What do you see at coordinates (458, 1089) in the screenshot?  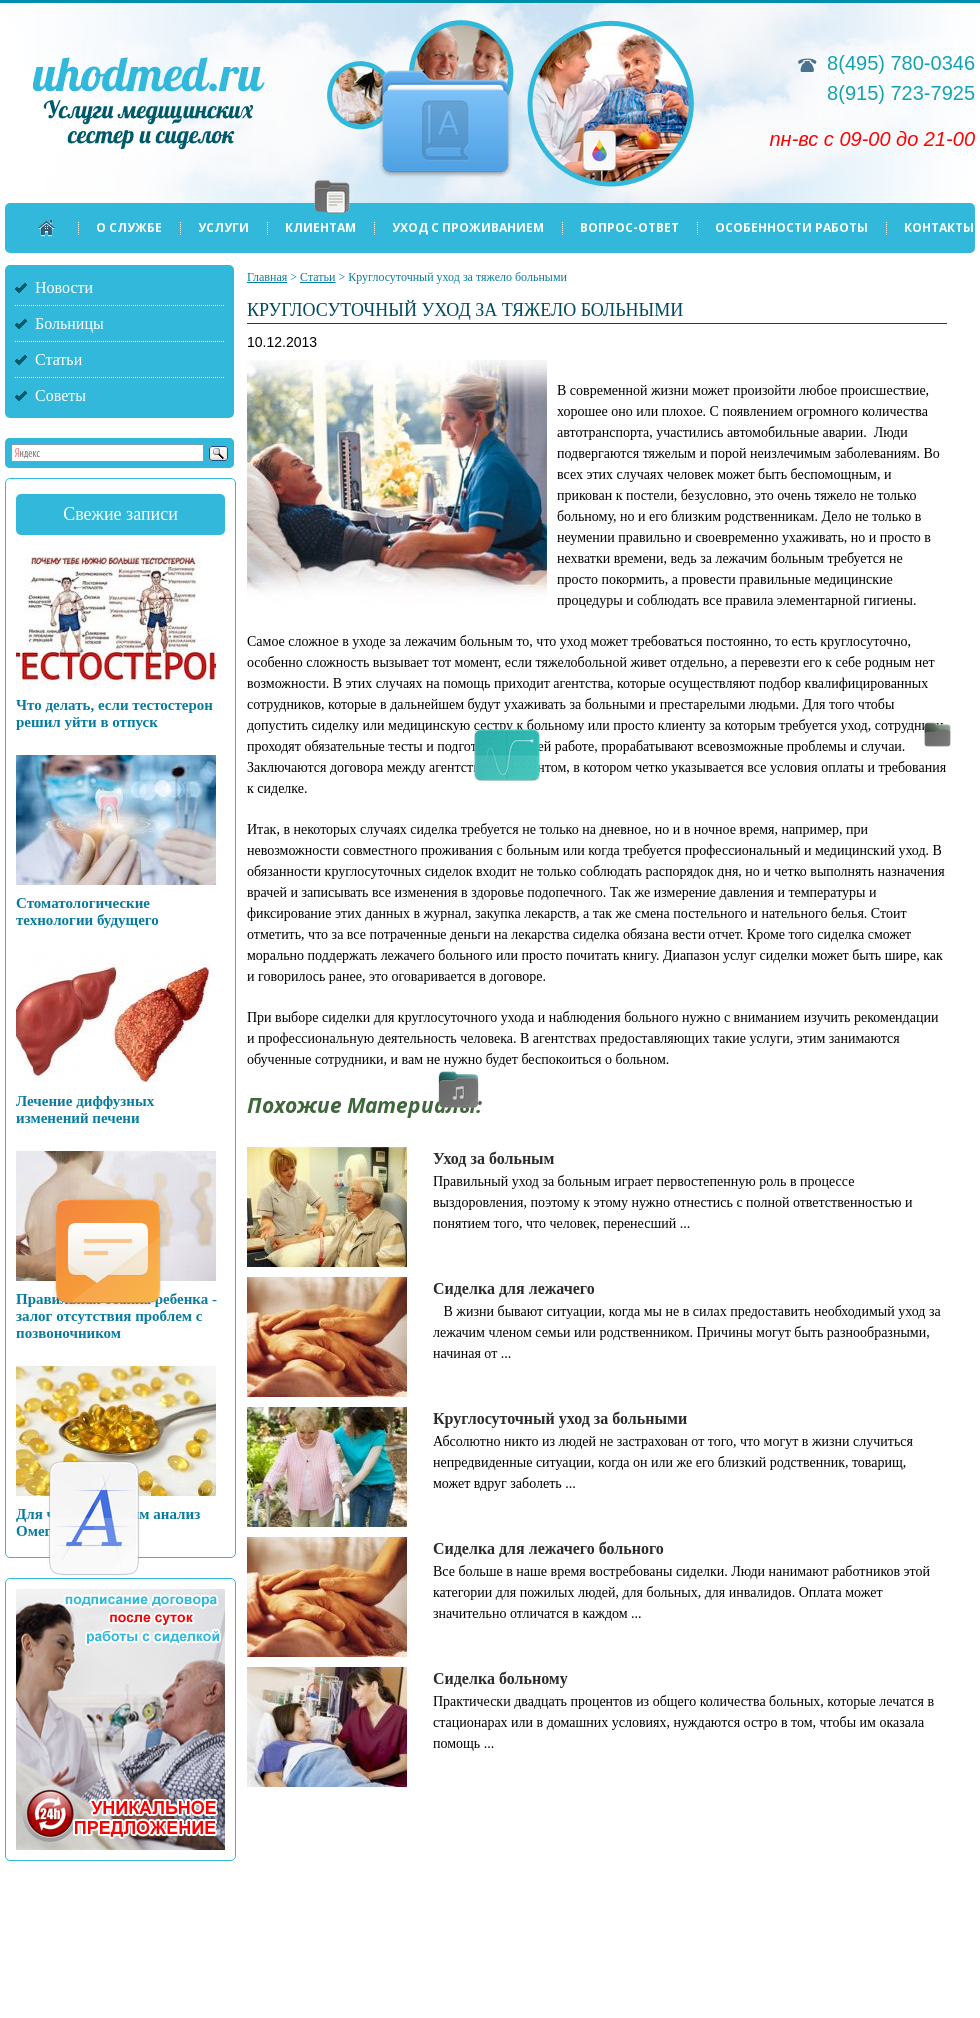 I see `open your music folder` at bounding box center [458, 1089].